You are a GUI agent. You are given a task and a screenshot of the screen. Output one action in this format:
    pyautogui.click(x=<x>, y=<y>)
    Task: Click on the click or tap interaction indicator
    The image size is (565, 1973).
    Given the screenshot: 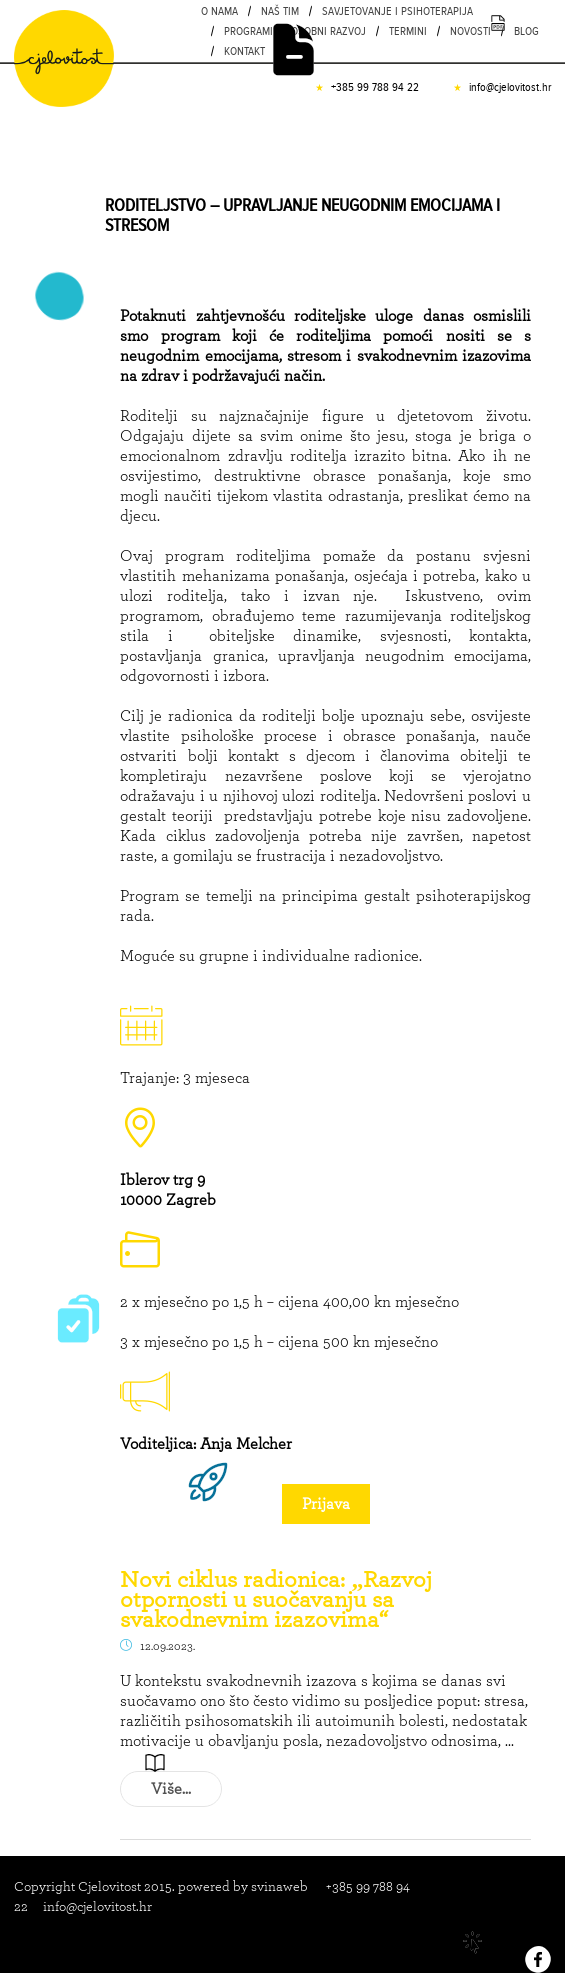 What is the action you would take?
    pyautogui.click(x=472, y=1942)
    